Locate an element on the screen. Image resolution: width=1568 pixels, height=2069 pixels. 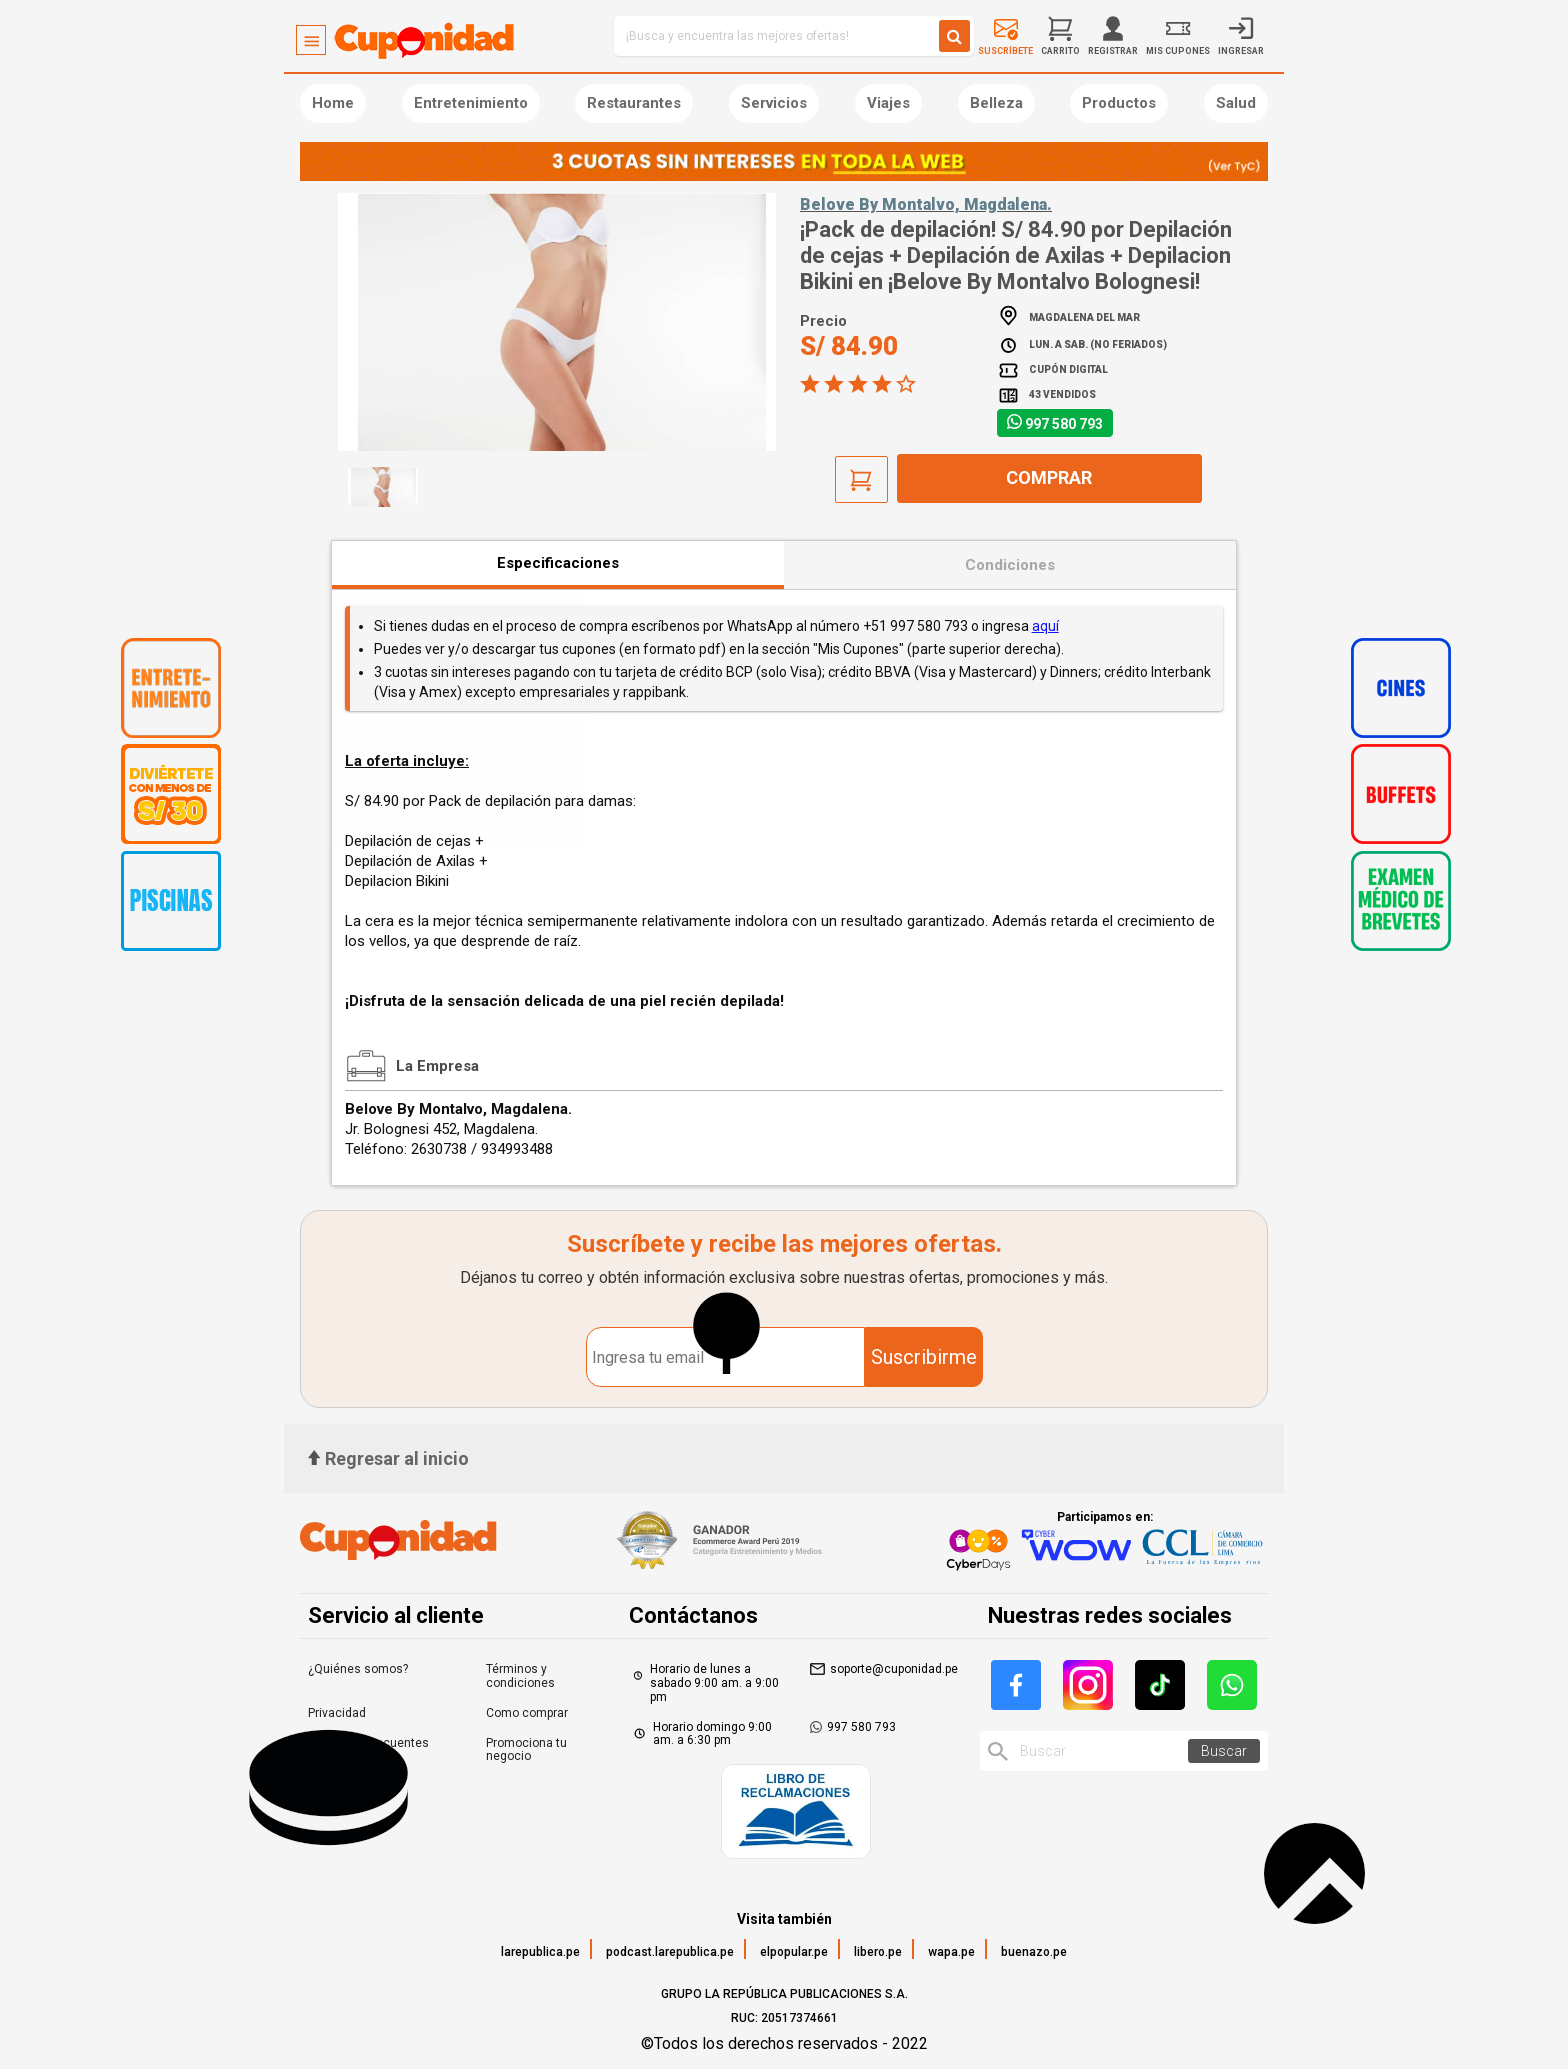
view your coin balance or currency is located at coordinates (328, 1787).